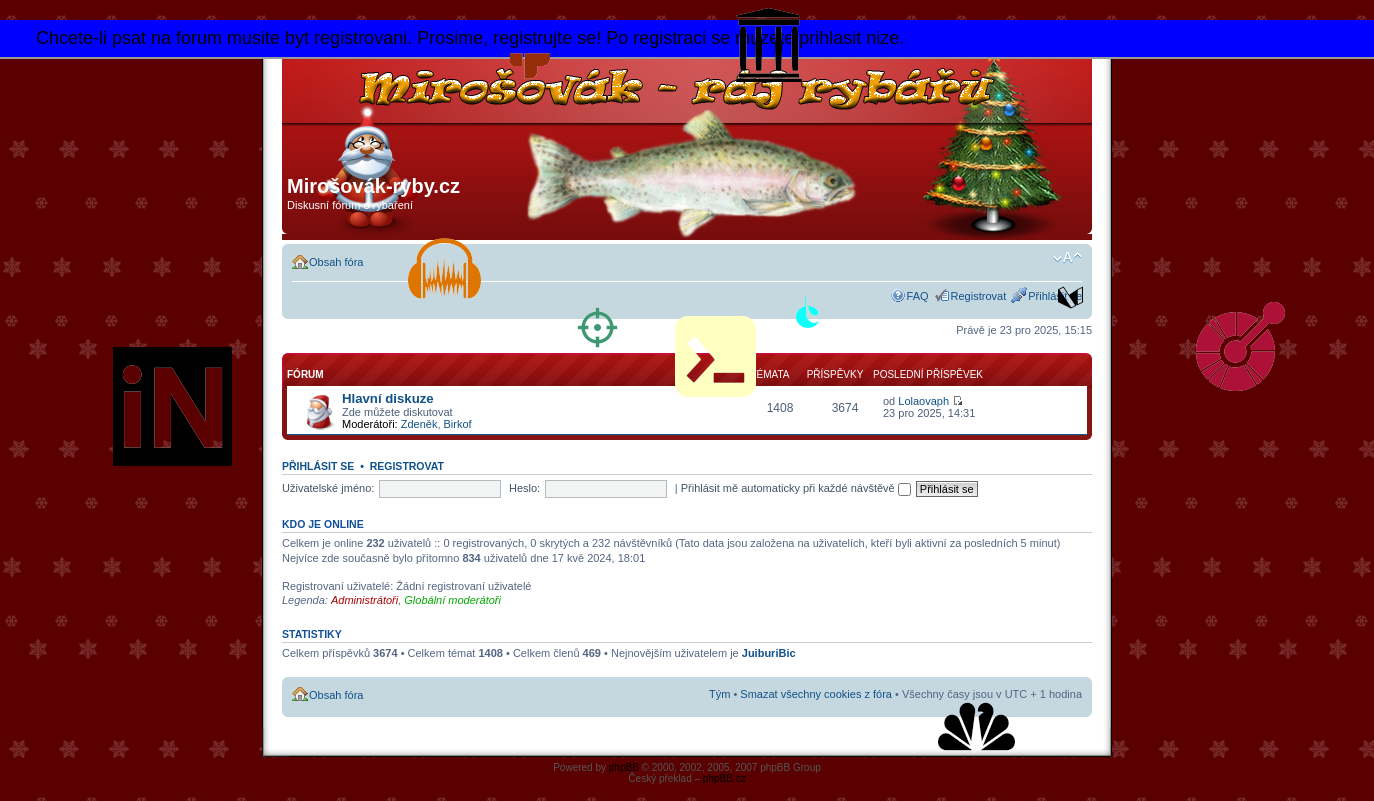 This screenshot has height=801, width=1374. Describe the element at coordinates (530, 66) in the screenshot. I see `visit top.gg website` at that location.